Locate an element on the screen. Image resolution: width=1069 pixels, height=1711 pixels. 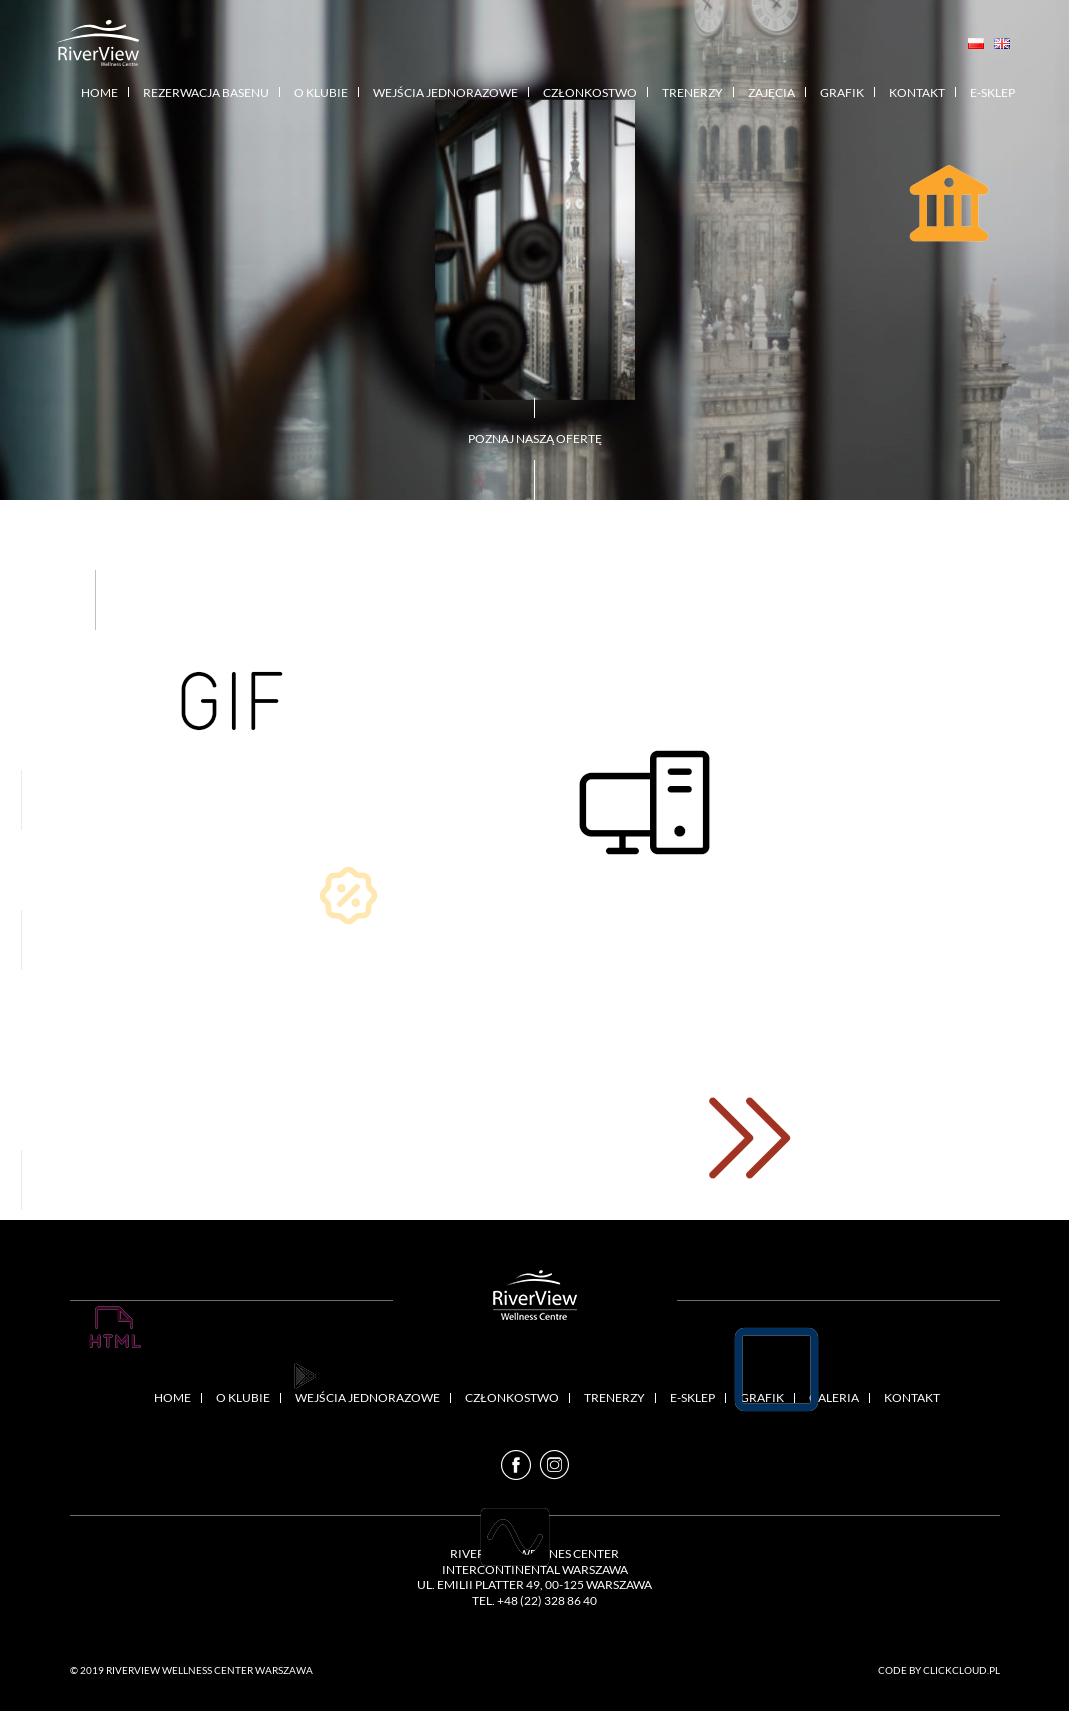
insert a gif into your message is located at coordinates (230, 701).